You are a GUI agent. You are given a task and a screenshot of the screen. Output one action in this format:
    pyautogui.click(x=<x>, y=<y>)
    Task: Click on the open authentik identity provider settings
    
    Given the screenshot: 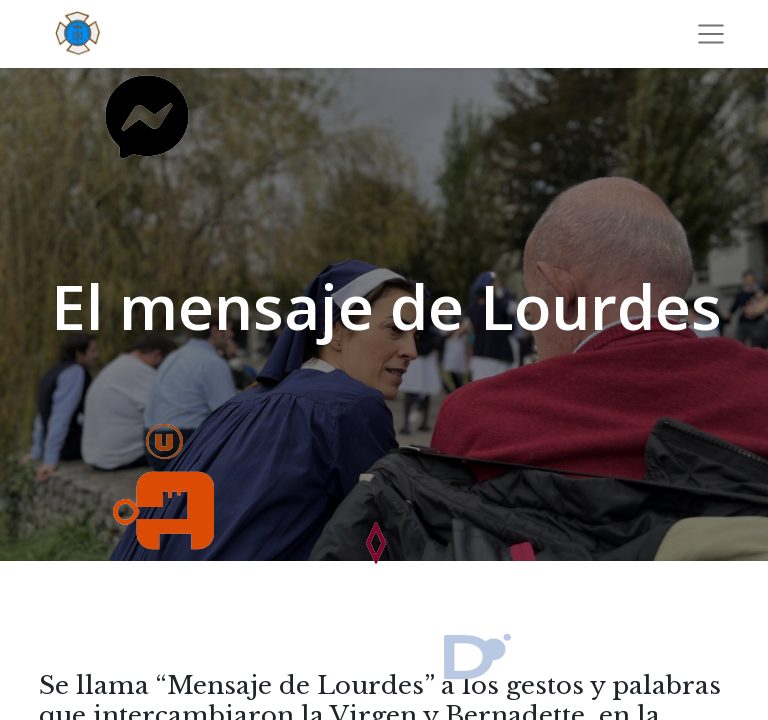 What is the action you would take?
    pyautogui.click(x=163, y=510)
    